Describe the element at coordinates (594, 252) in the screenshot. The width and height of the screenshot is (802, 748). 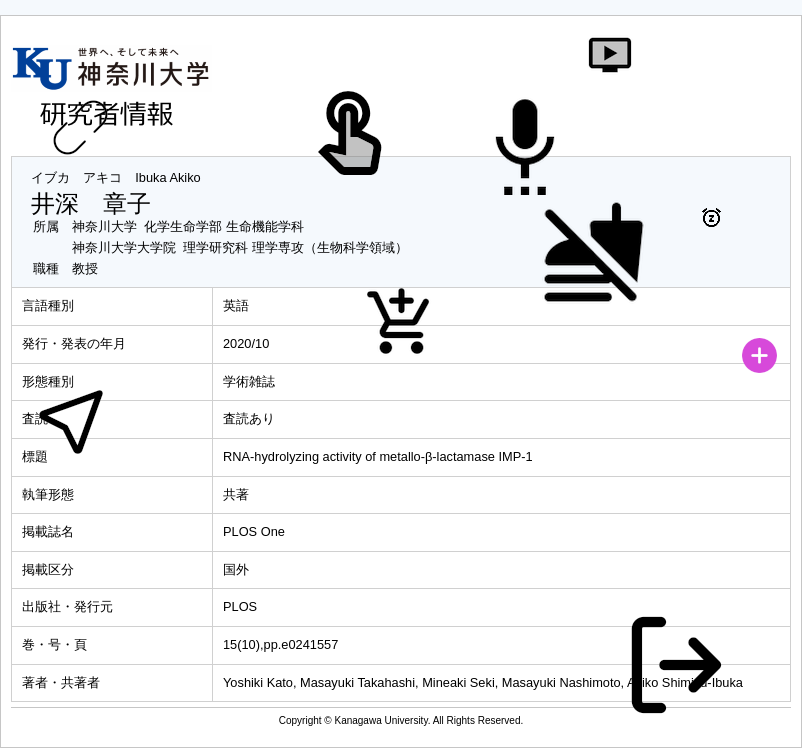
I see `indicates food or eating is not allowed` at that location.